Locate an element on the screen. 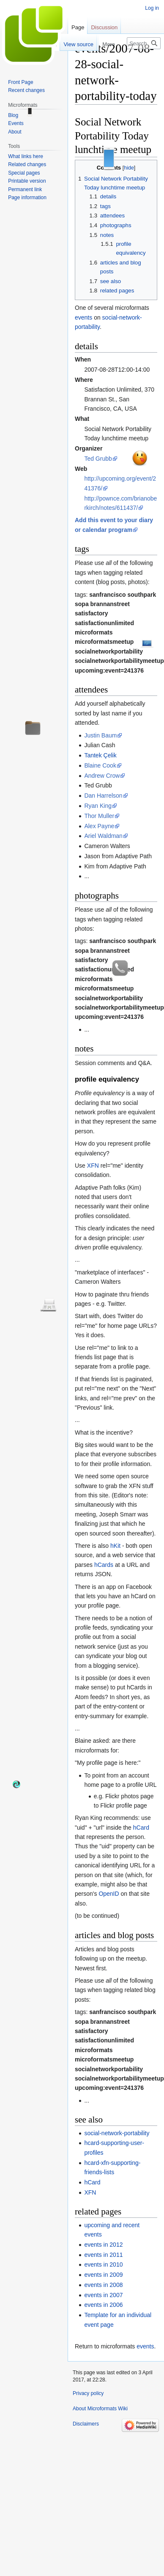 The image size is (164, 2576). iPod nano device connected is located at coordinates (30, 111).